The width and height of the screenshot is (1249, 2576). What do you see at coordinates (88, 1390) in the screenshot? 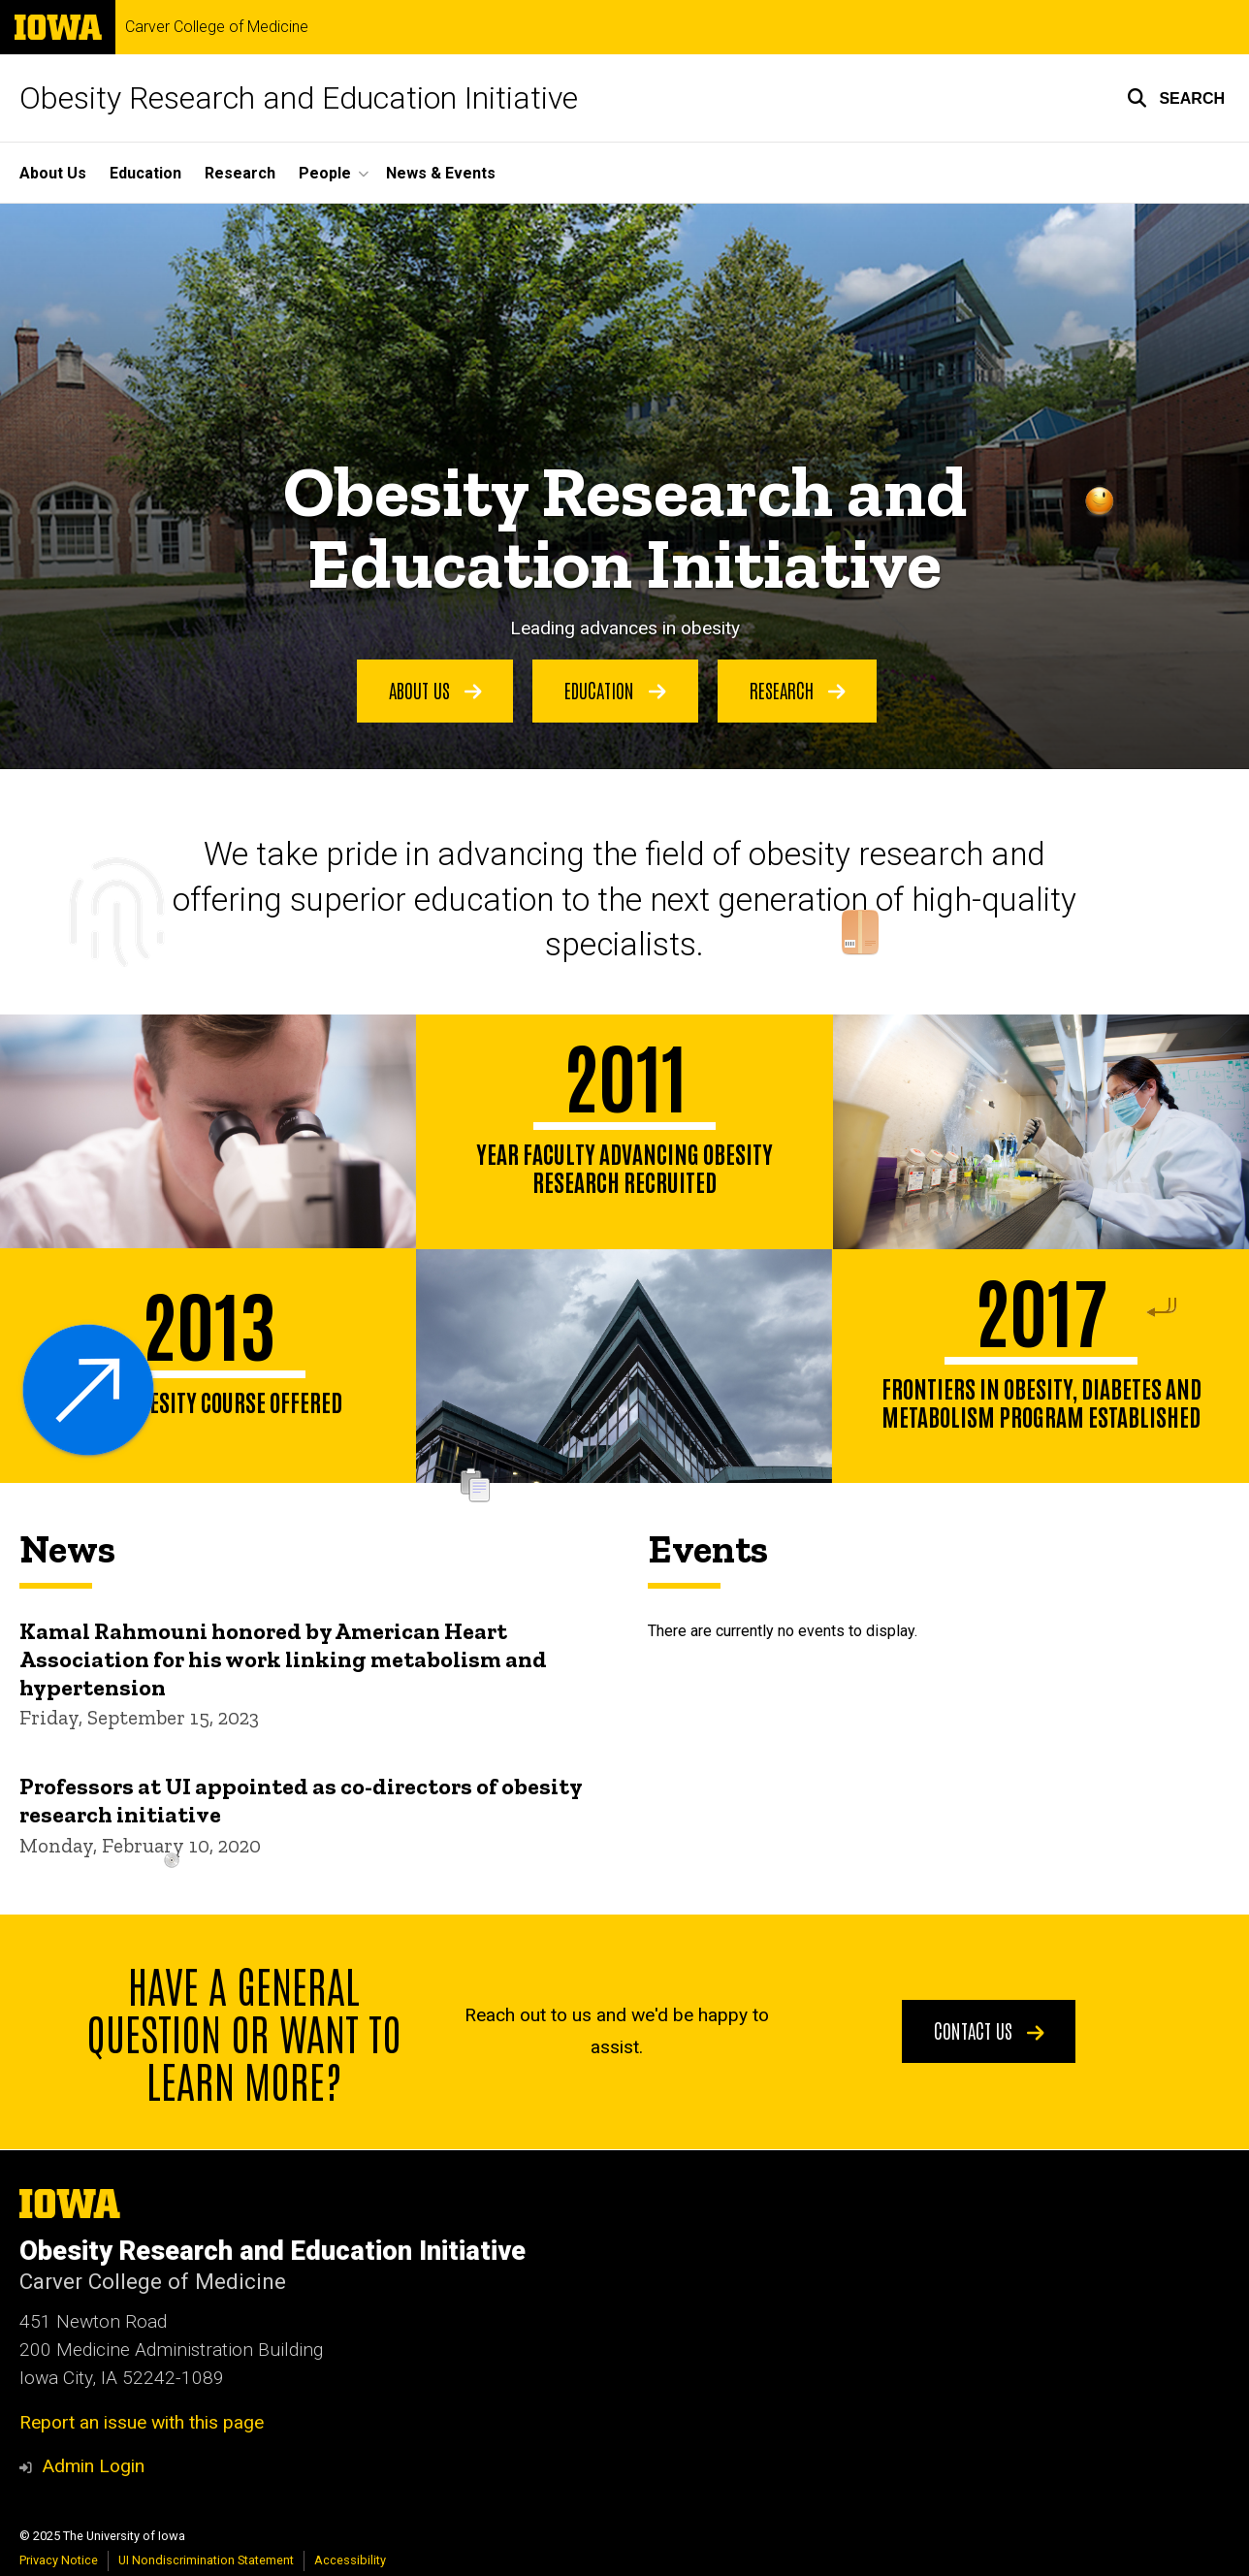
I see `indicates a symbolic link or shortcut to another file` at bounding box center [88, 1390].